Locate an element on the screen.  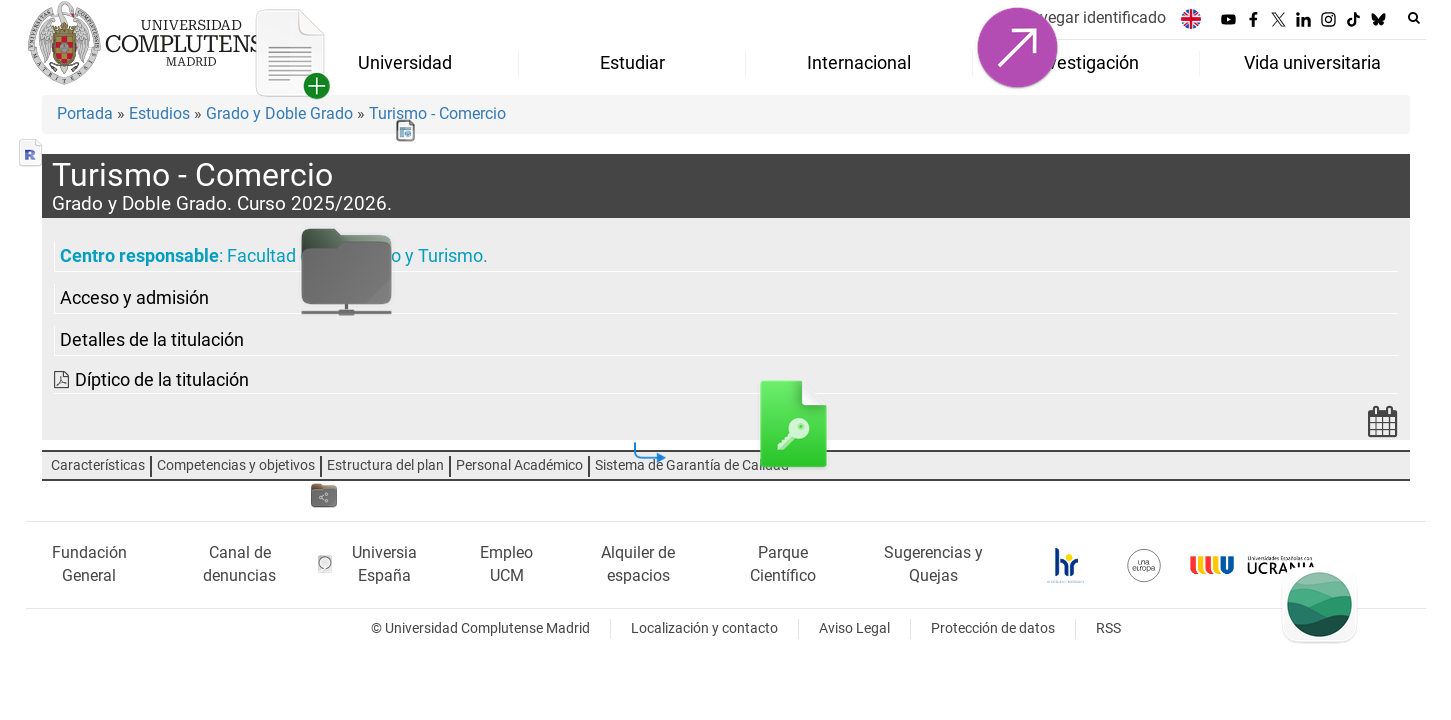
create a new document is located at coordinates (290, 53).